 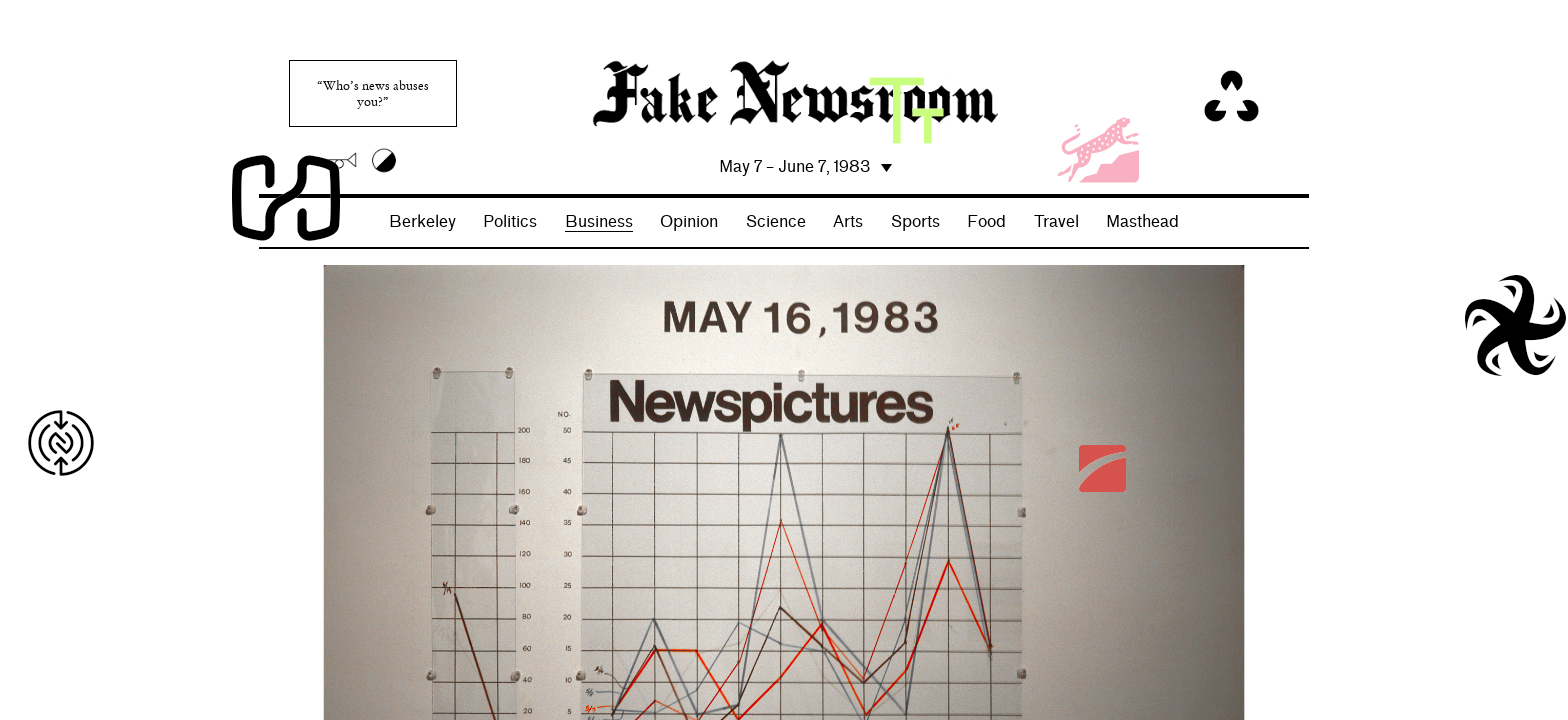 I want to click on adjust text size settings, so click(x=908, y=108).